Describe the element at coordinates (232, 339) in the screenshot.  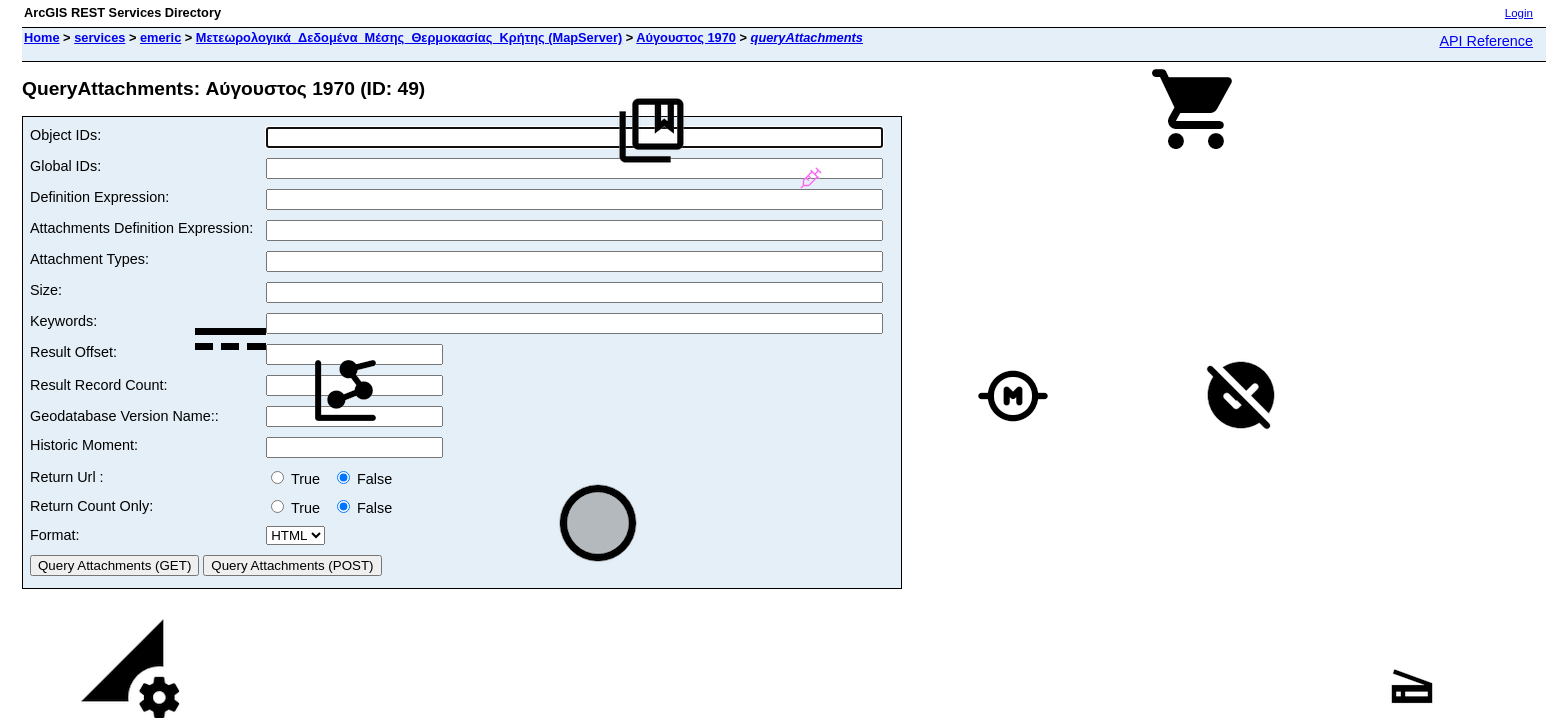
I see `hardware power input or connector port` at that location.